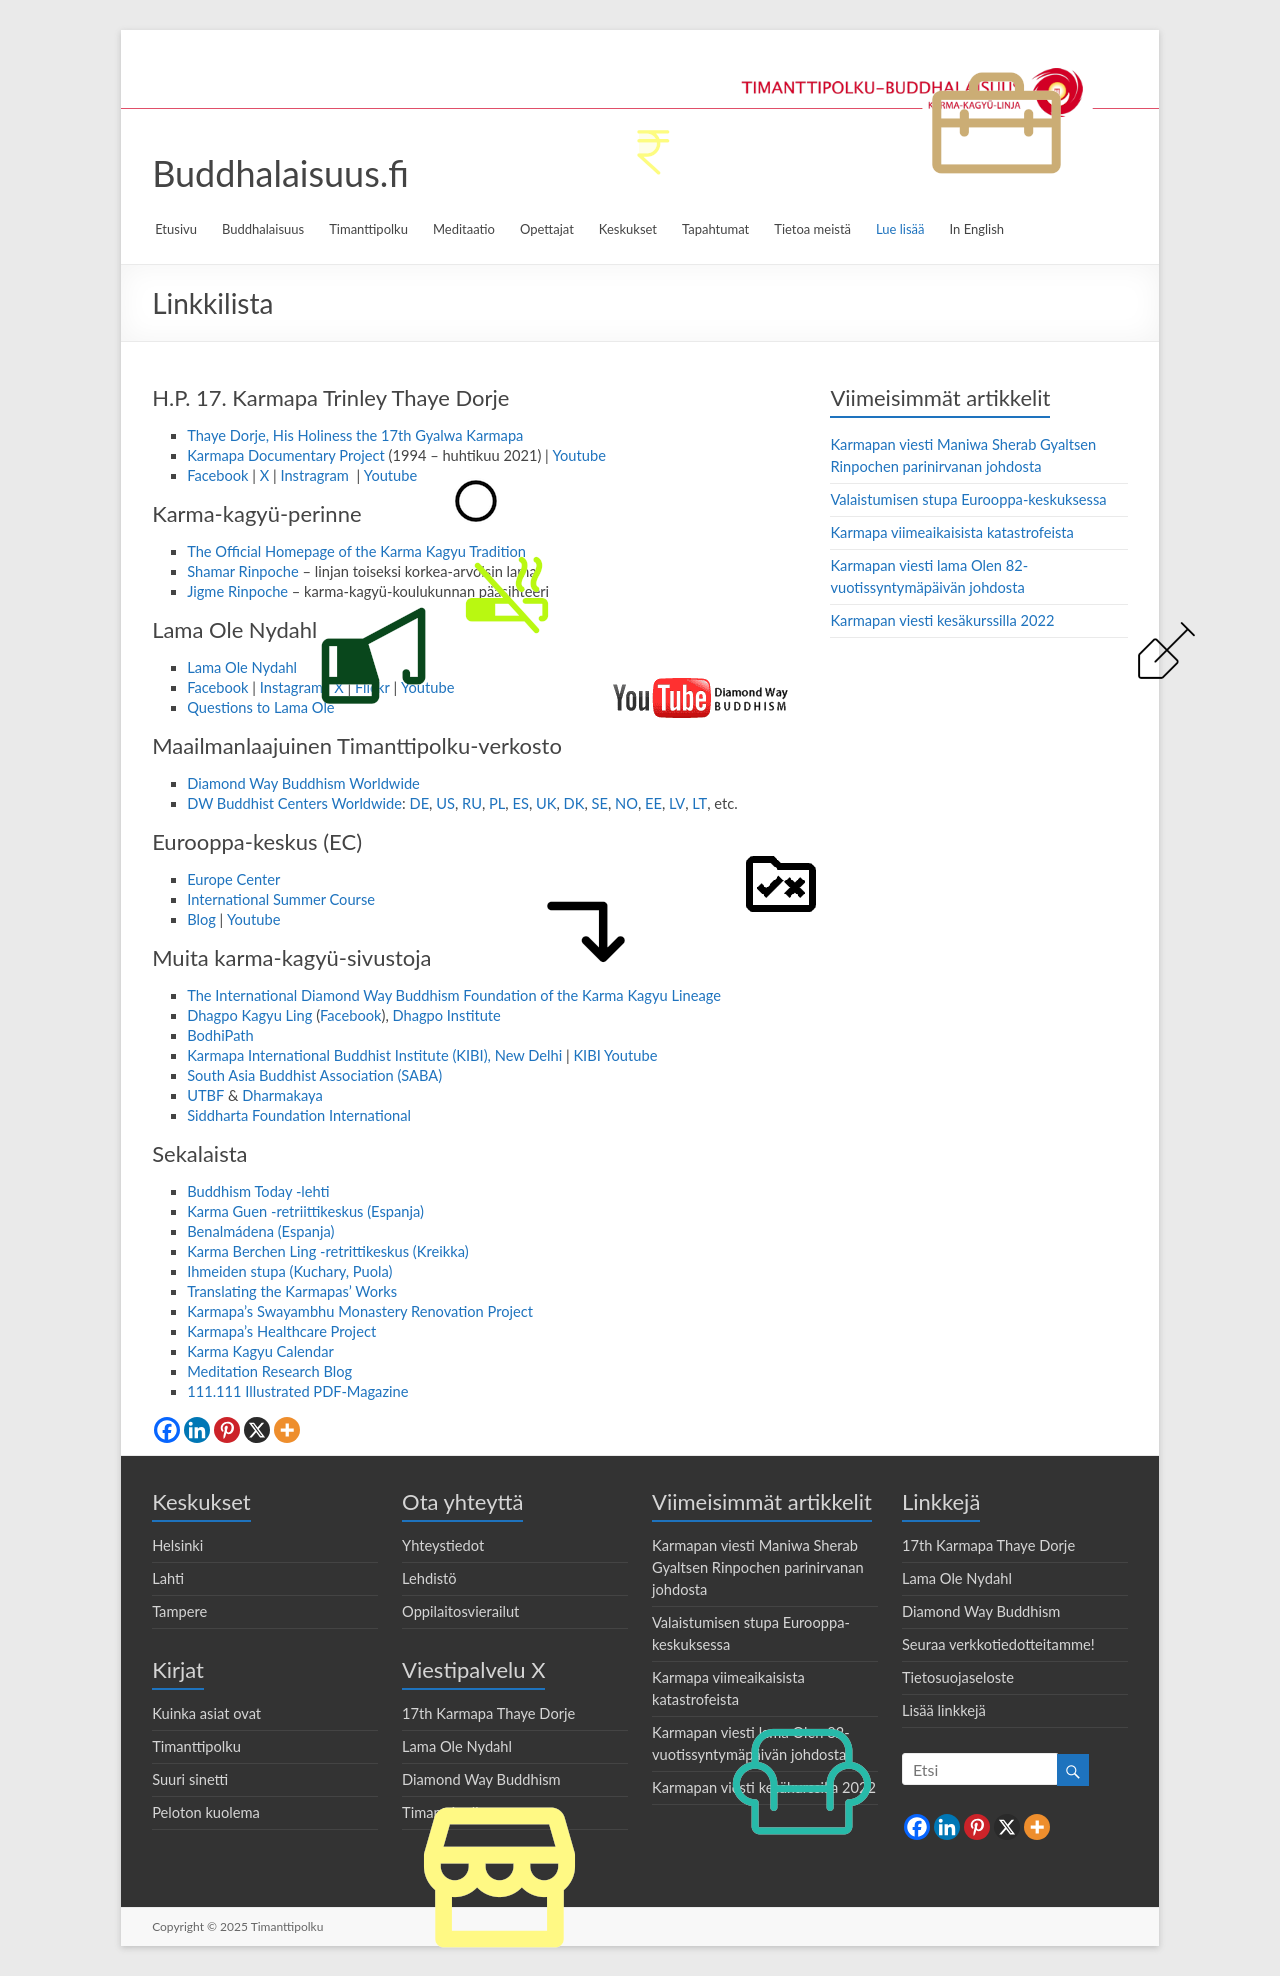  What do you see at coordinates (802, 1784) in the screenshot?
I see `browse furniture or home decor items` at bounding box center [802, 1784].